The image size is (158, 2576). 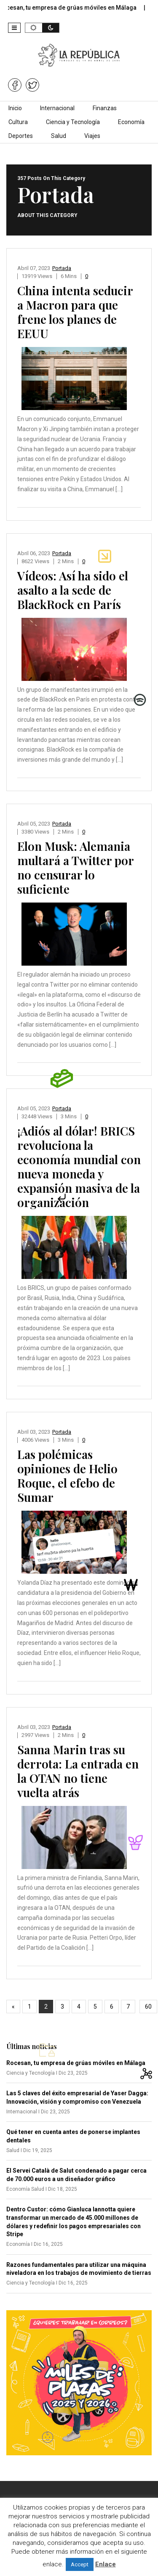 What do you see at coordinates (62, 1197) in the screenshot?
I see `return or enter key action` at bounding box center [62, 1197].